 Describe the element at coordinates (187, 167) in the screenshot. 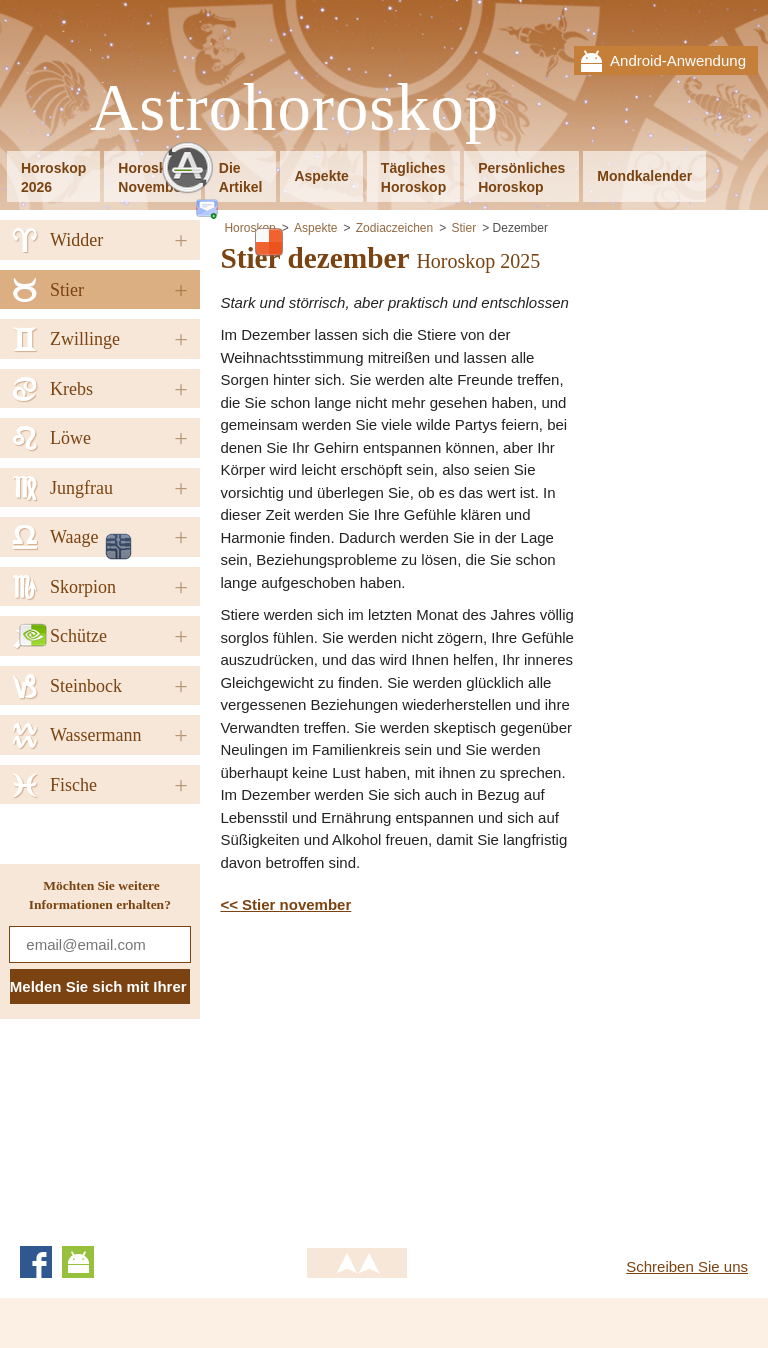

I see `open the software updater application` at that location.